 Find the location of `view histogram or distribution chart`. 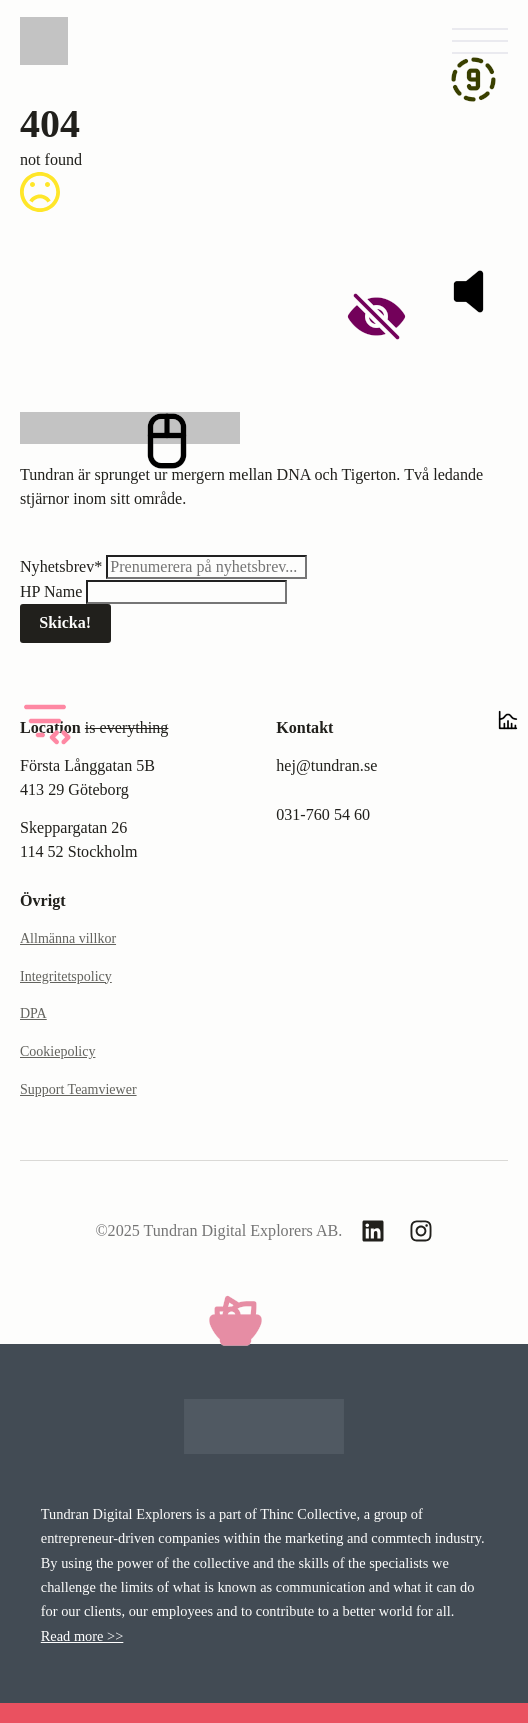

view histogram or distribution chart is located at coordinates (508, 720).